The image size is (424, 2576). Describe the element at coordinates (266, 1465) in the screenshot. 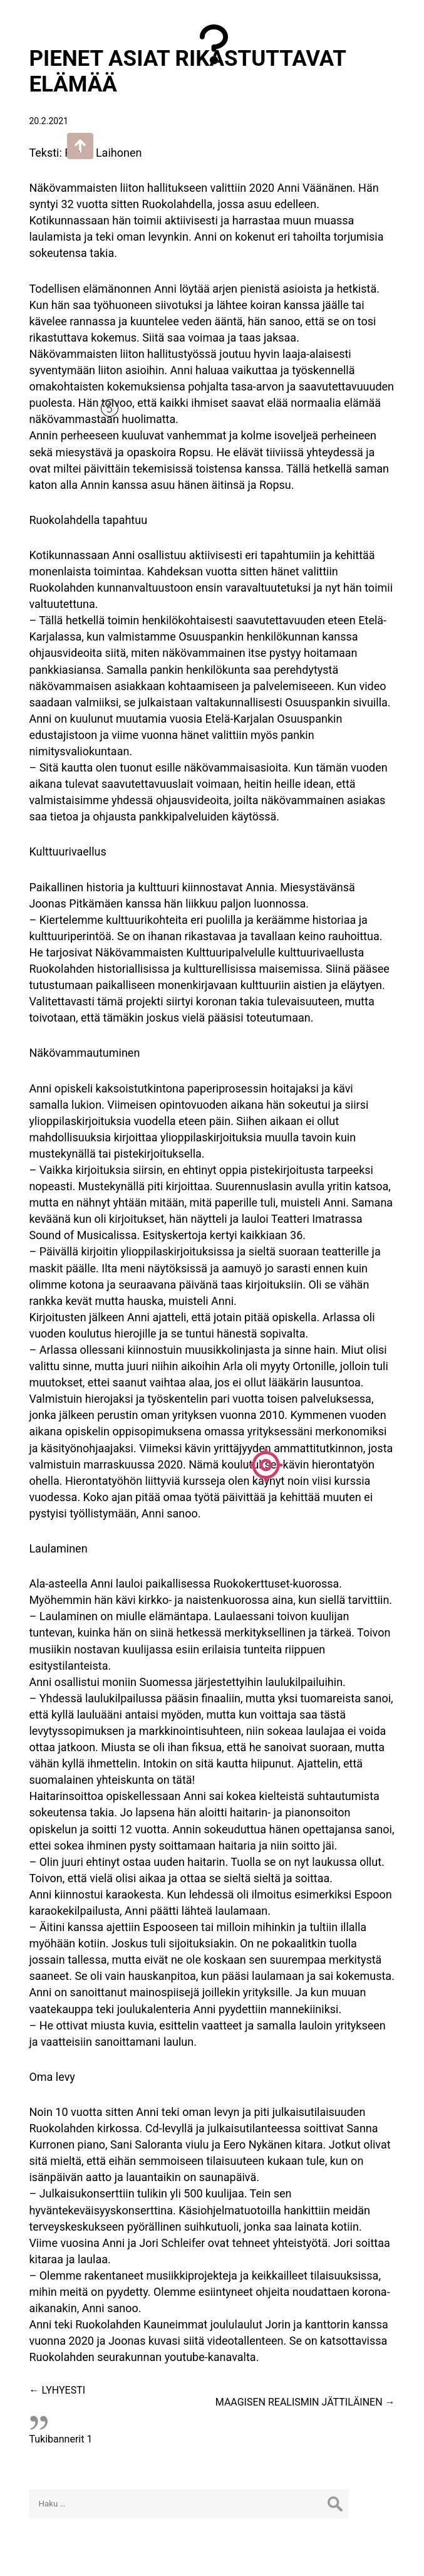

I see `center map on current location` at that location.